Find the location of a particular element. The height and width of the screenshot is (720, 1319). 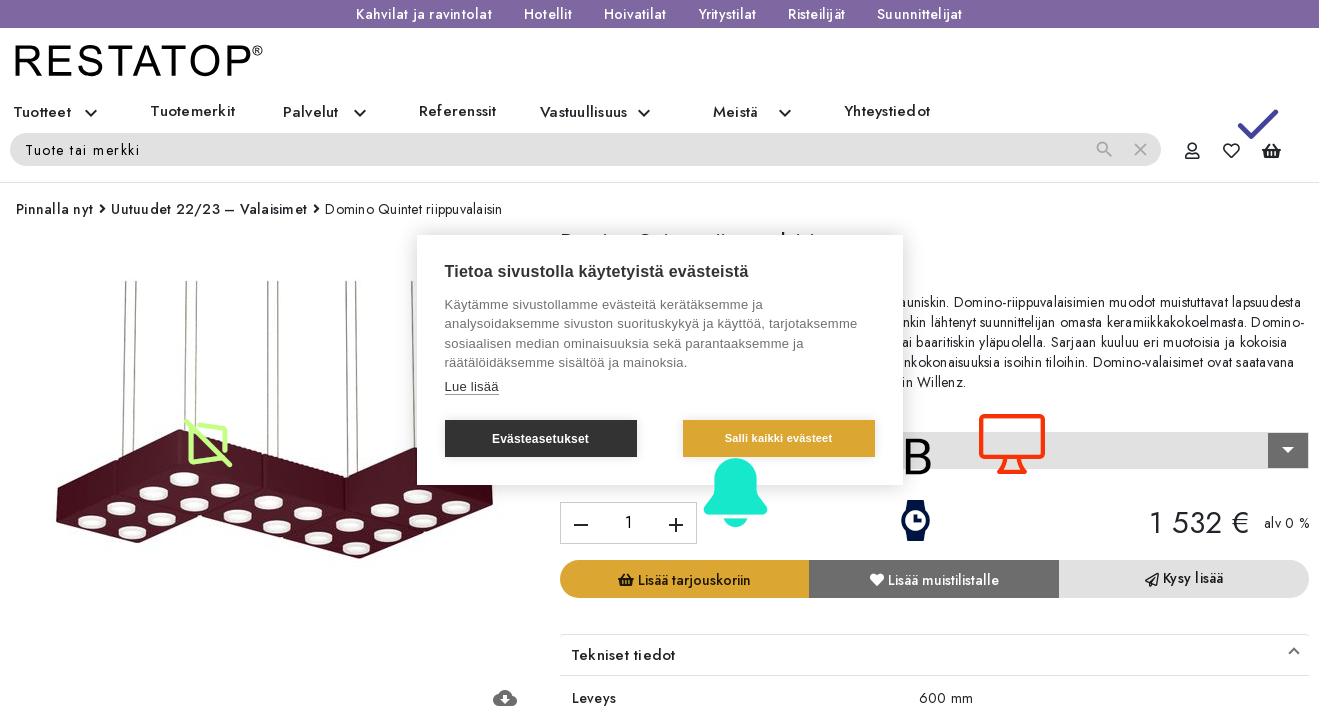

view time or clock settings is located at coordinates (915, 520).